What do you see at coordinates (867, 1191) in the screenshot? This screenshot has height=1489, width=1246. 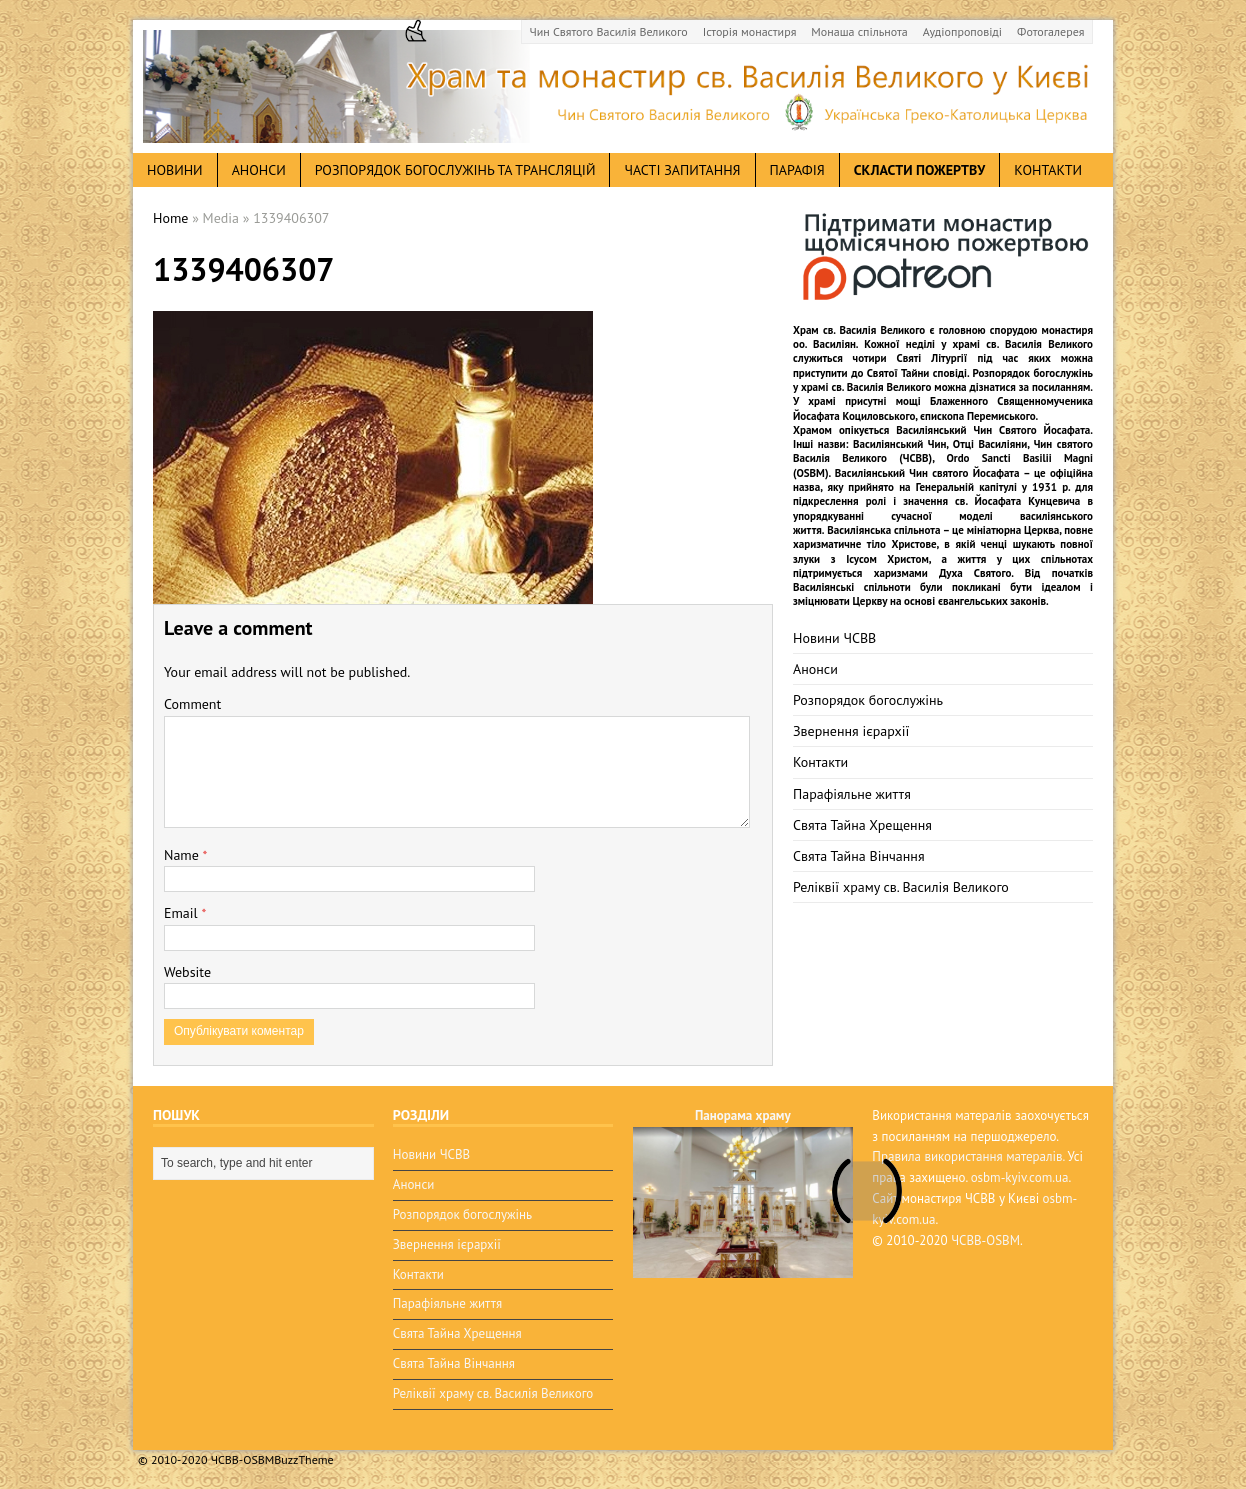 I see `insert parentheses in text or code` at bounding box center [867, 1191].